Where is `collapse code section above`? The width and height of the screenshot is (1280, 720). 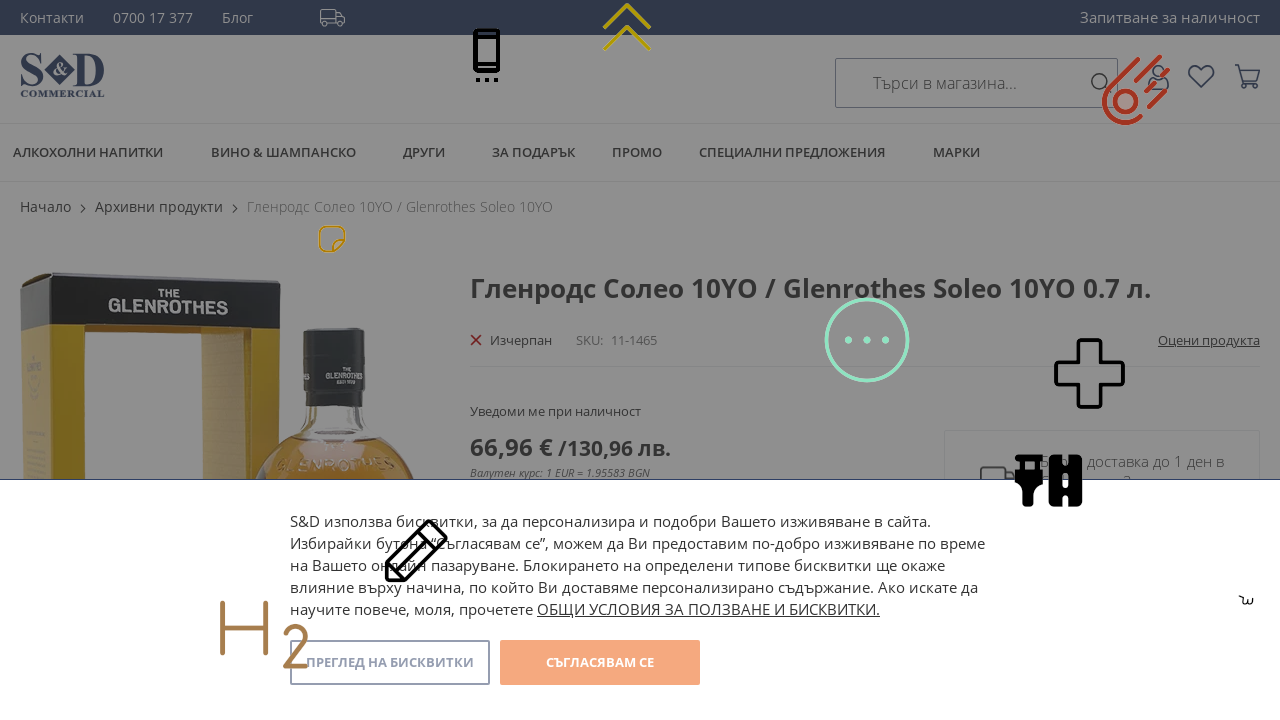
collapse code section above is located at coordinates (628, 29).